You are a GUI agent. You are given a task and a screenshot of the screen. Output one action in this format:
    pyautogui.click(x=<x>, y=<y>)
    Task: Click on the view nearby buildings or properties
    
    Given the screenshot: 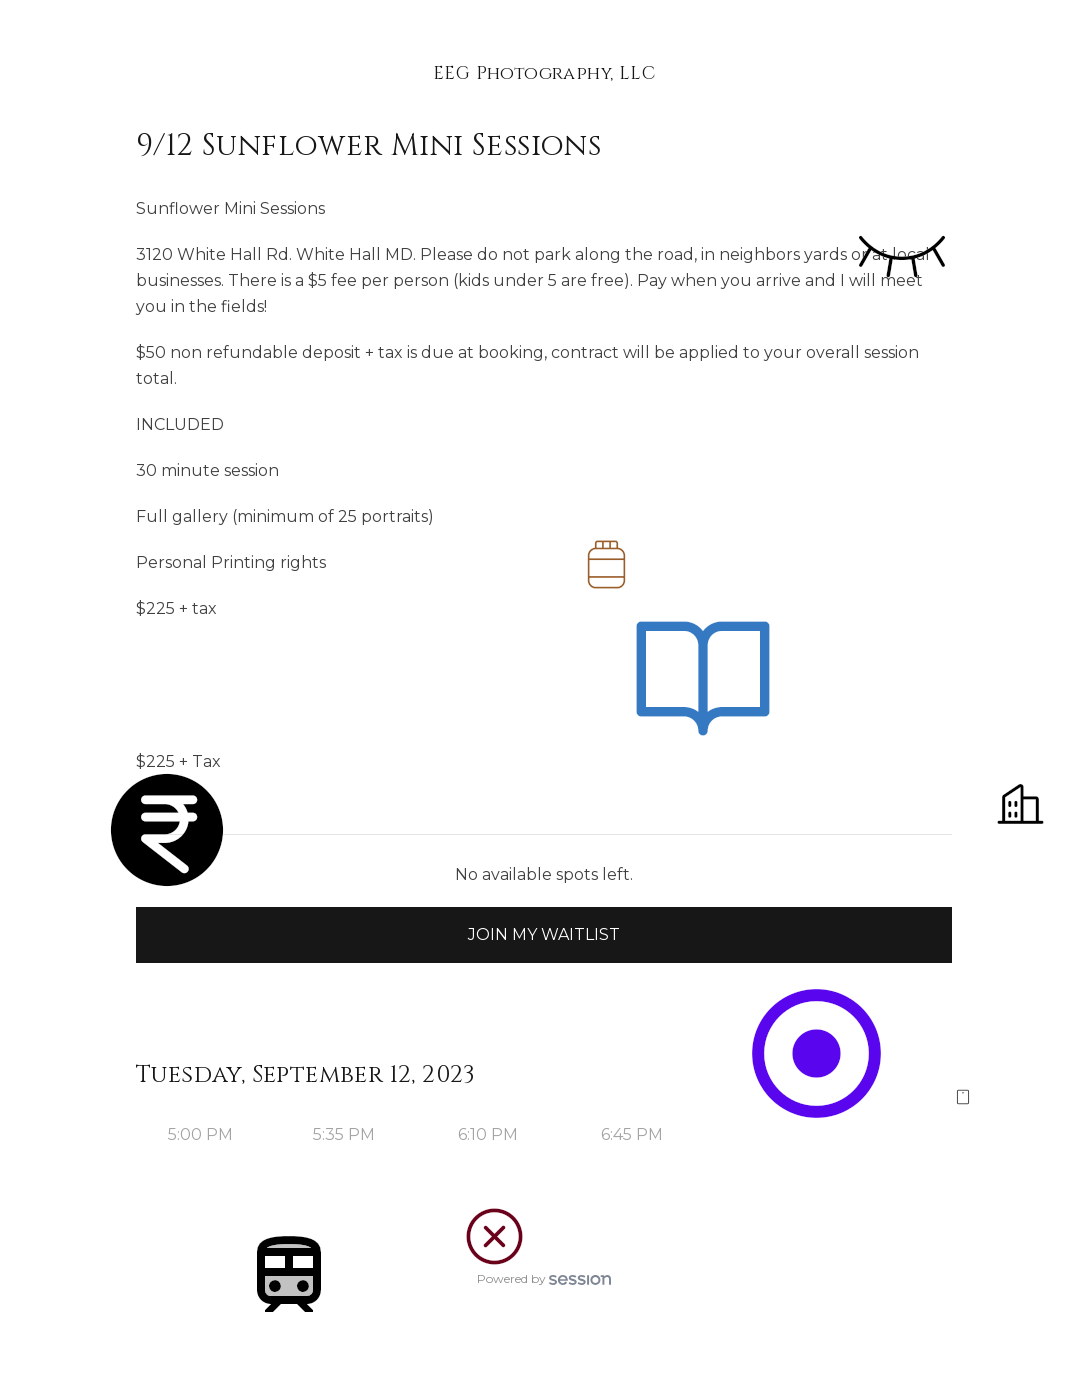 What is the action you would take?
    pyautogui.click(x=1020, y=805)
    